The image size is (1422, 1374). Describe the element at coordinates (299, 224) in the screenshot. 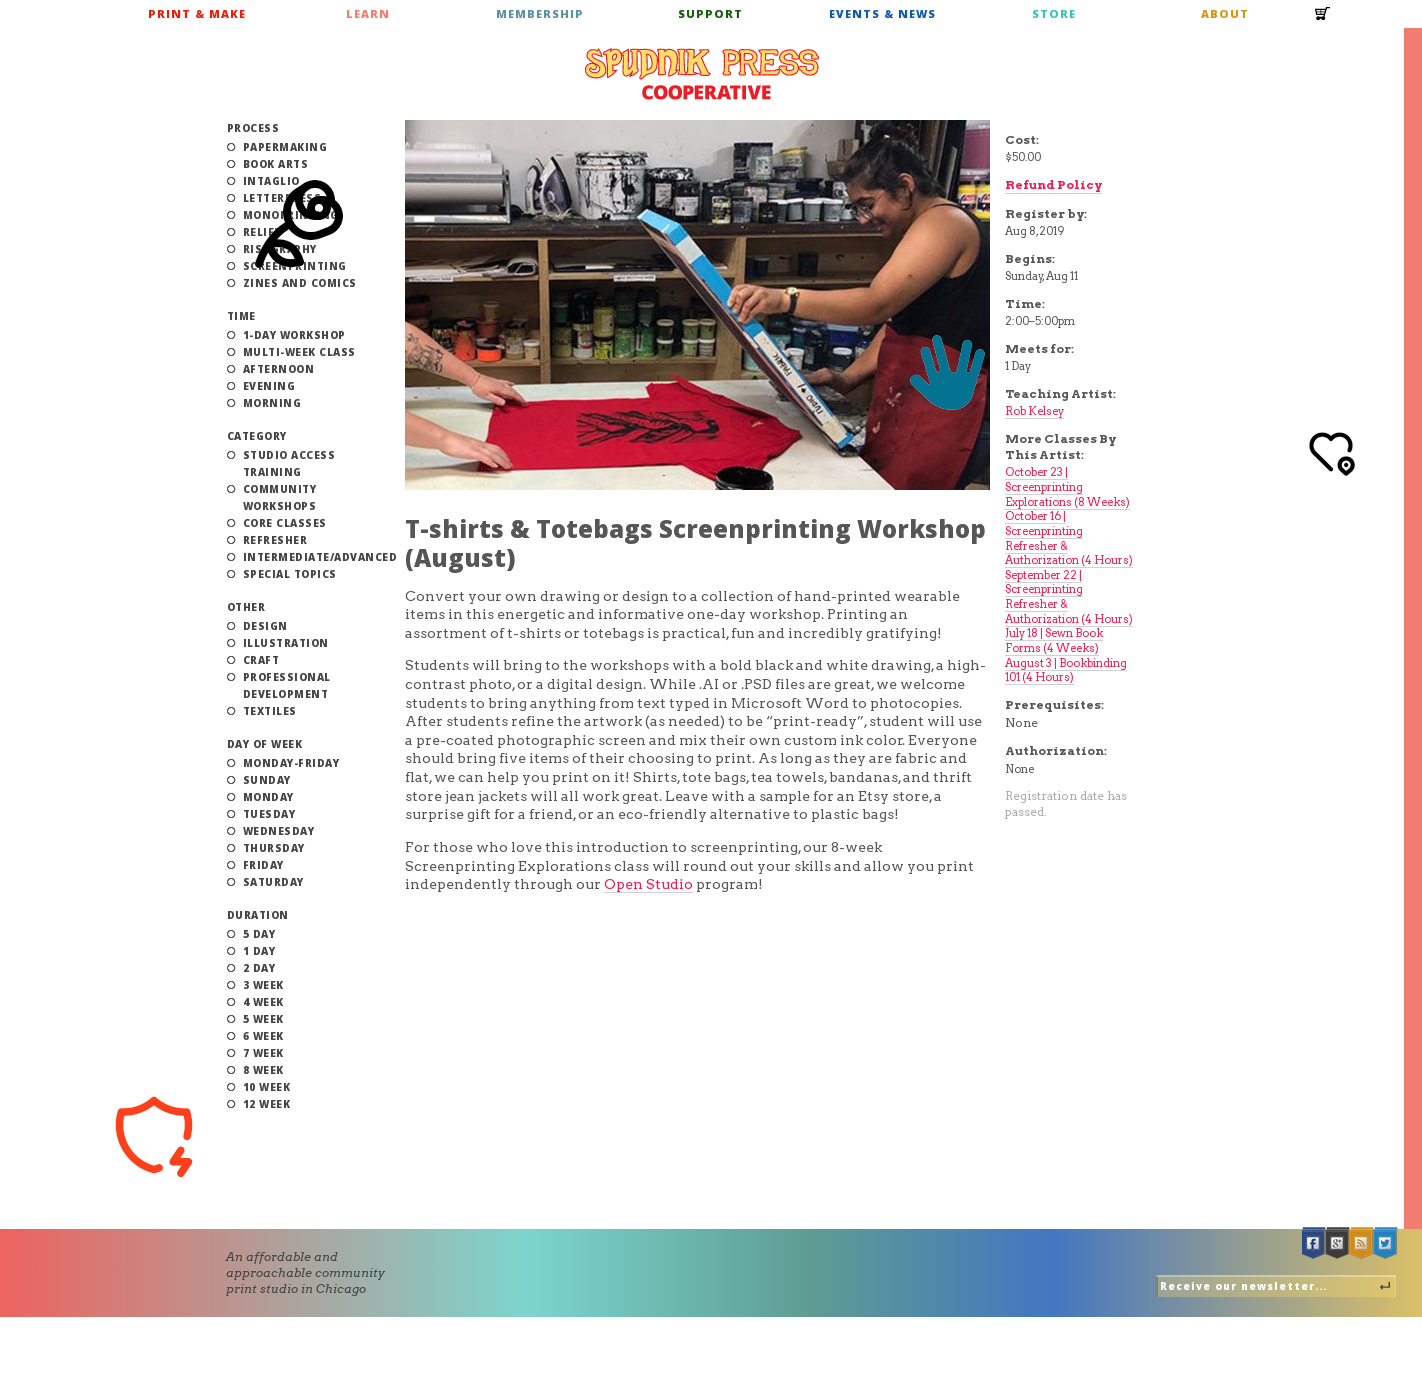

I see `send a flower or romantic gesture` at that location.